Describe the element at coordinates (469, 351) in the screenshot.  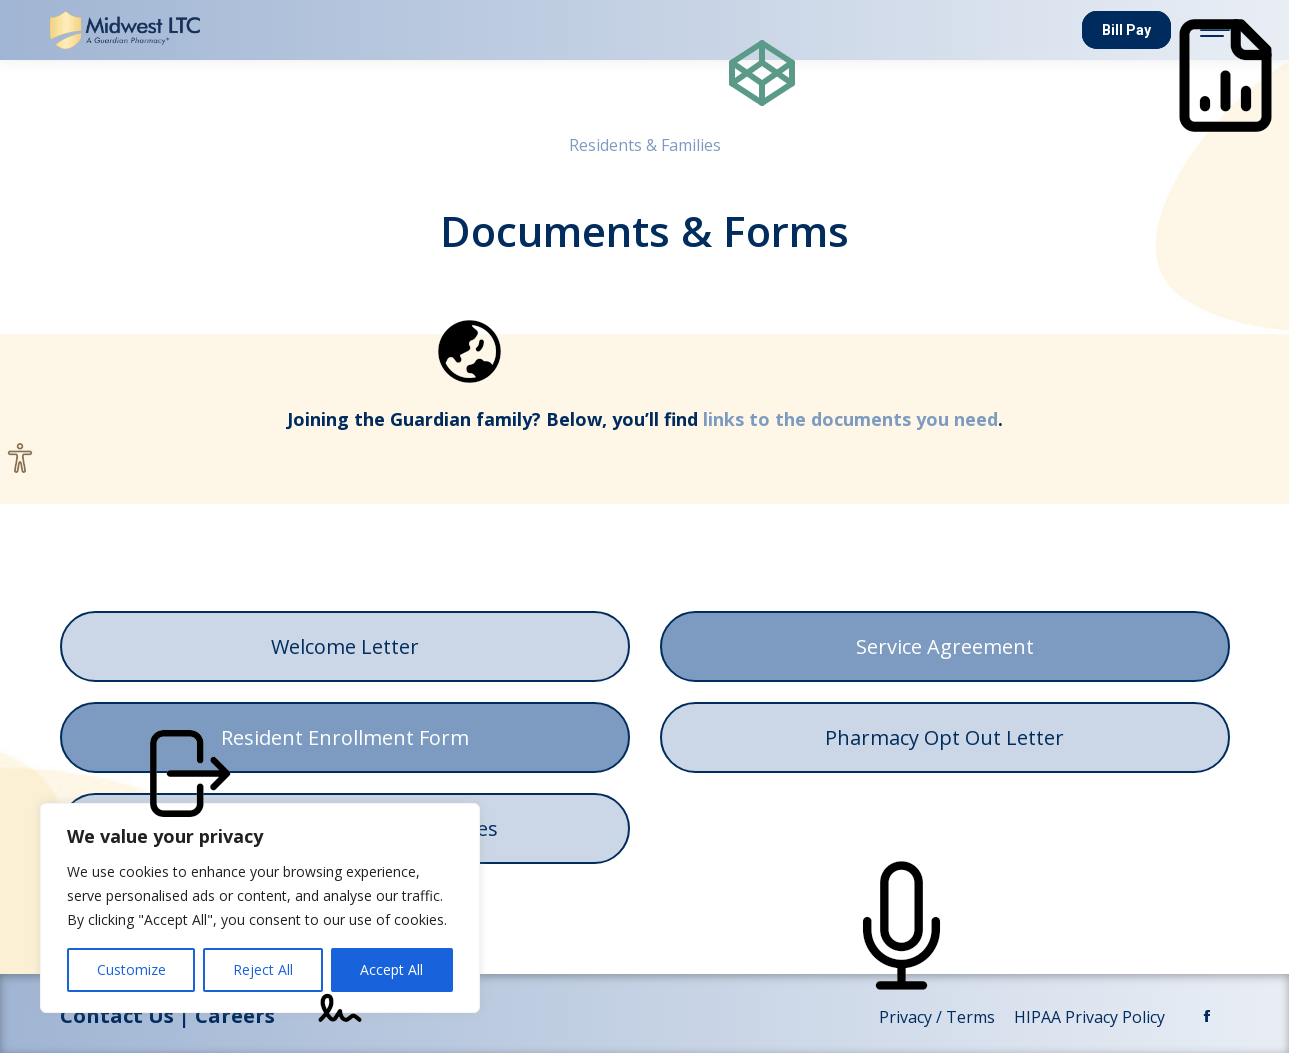
I see `view asia-australia region settings` at that location.